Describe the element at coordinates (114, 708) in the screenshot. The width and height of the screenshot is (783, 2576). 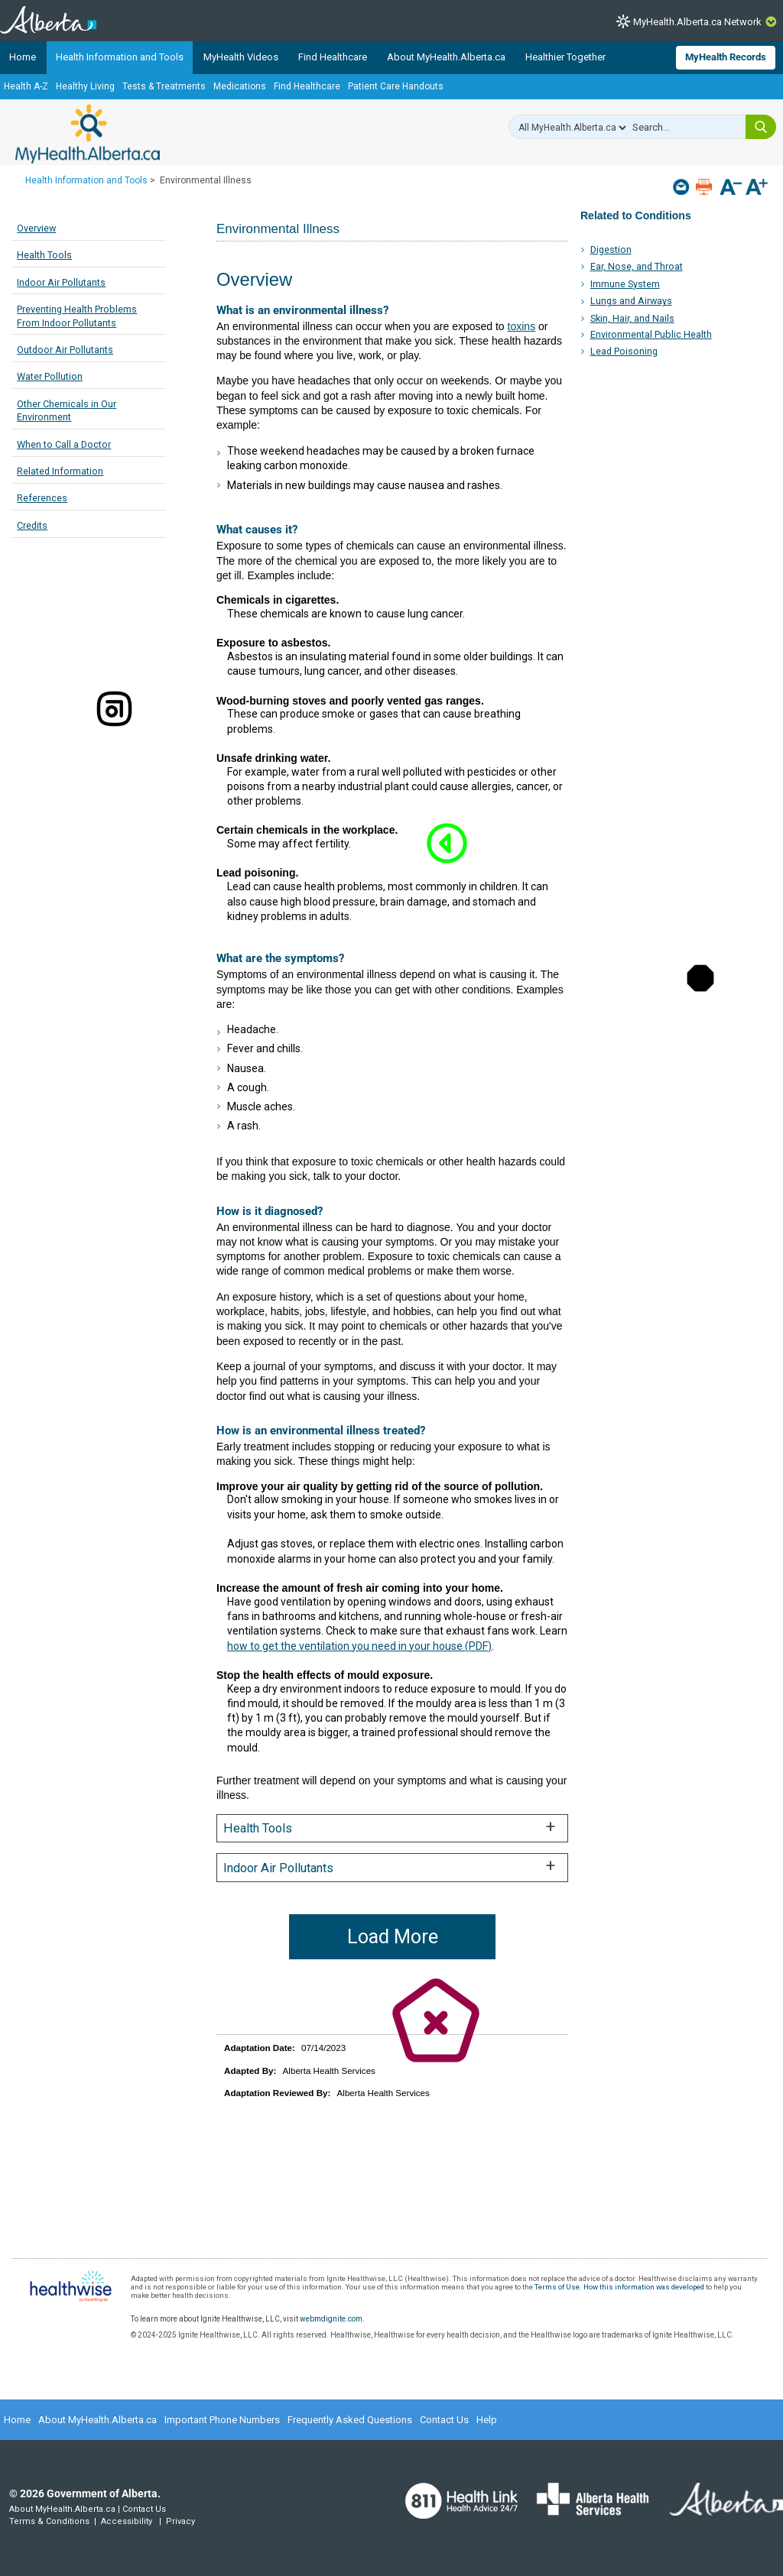
I see `abstract design platform logo` at that location.